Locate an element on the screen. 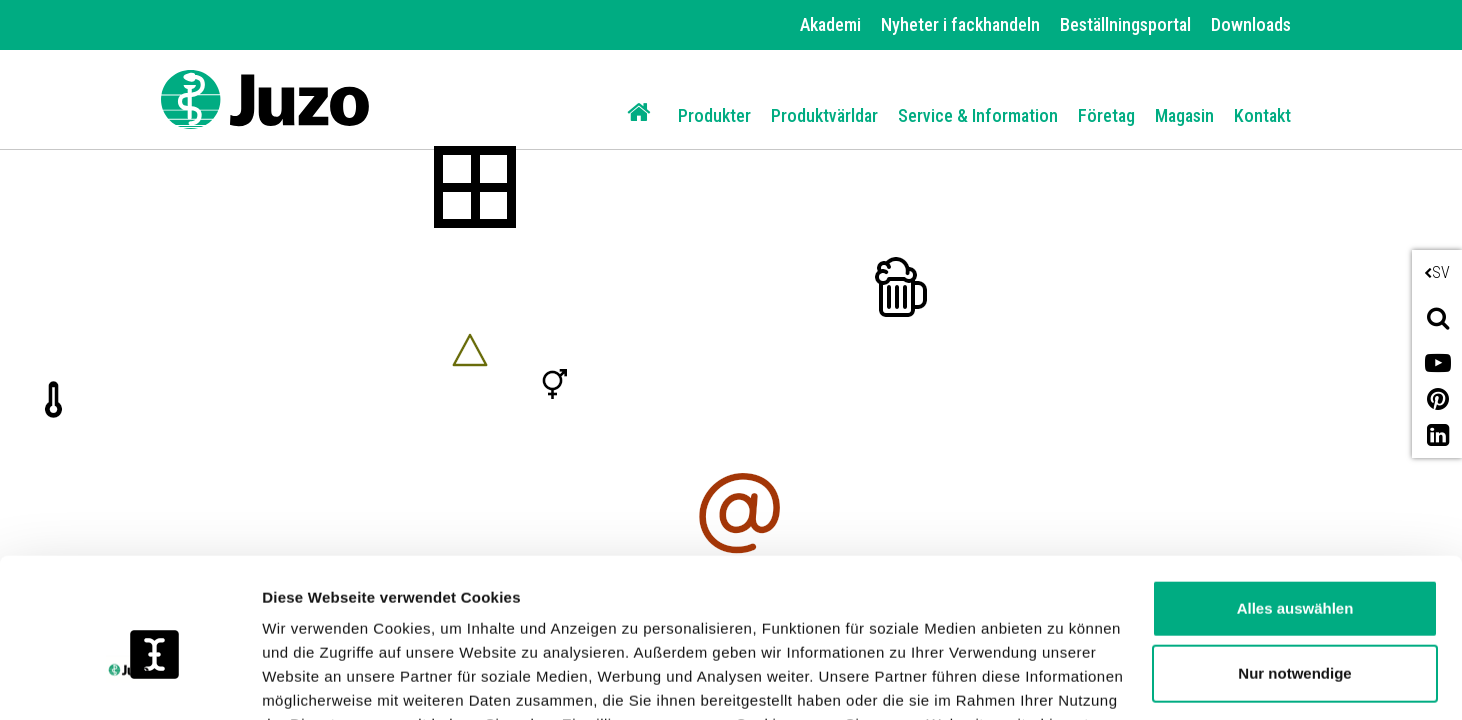 The image size is (1462, 720). view current temperature is located at coordinates (53, 399).